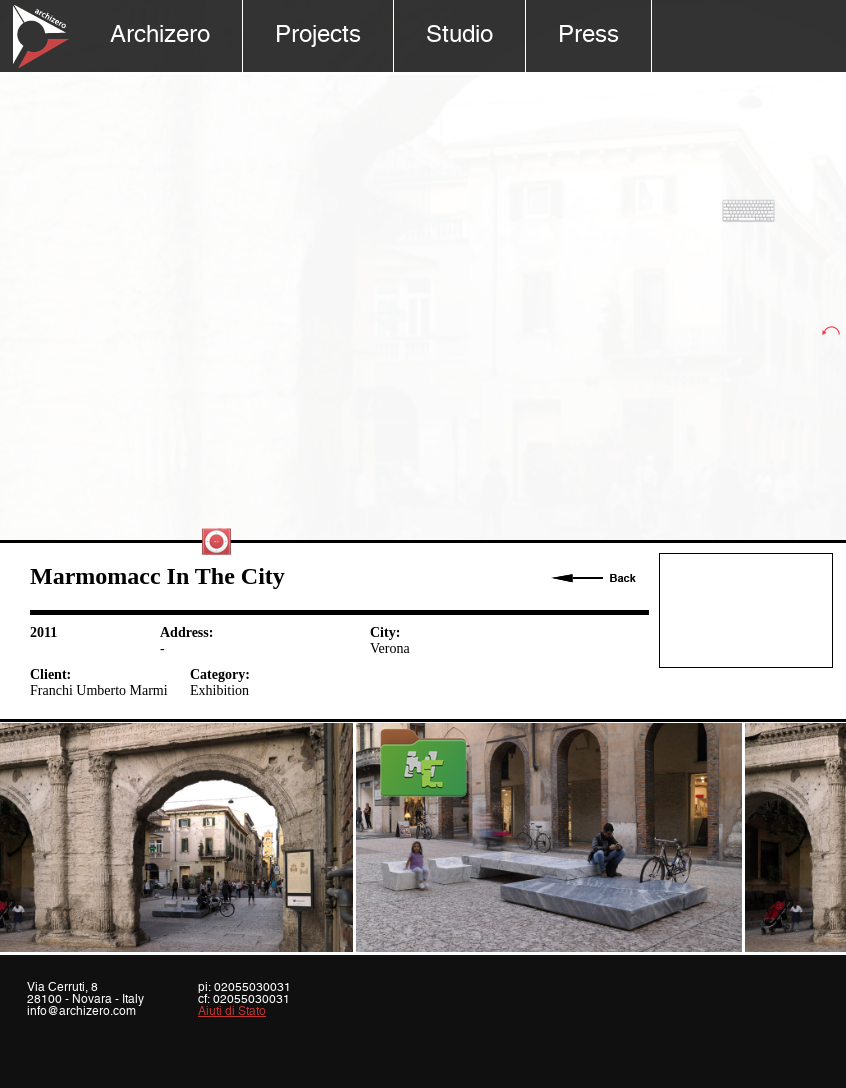 This screenshot has height=1088, width=846. I want to click on connect a bluetooth keyboard, so click(748, 210).